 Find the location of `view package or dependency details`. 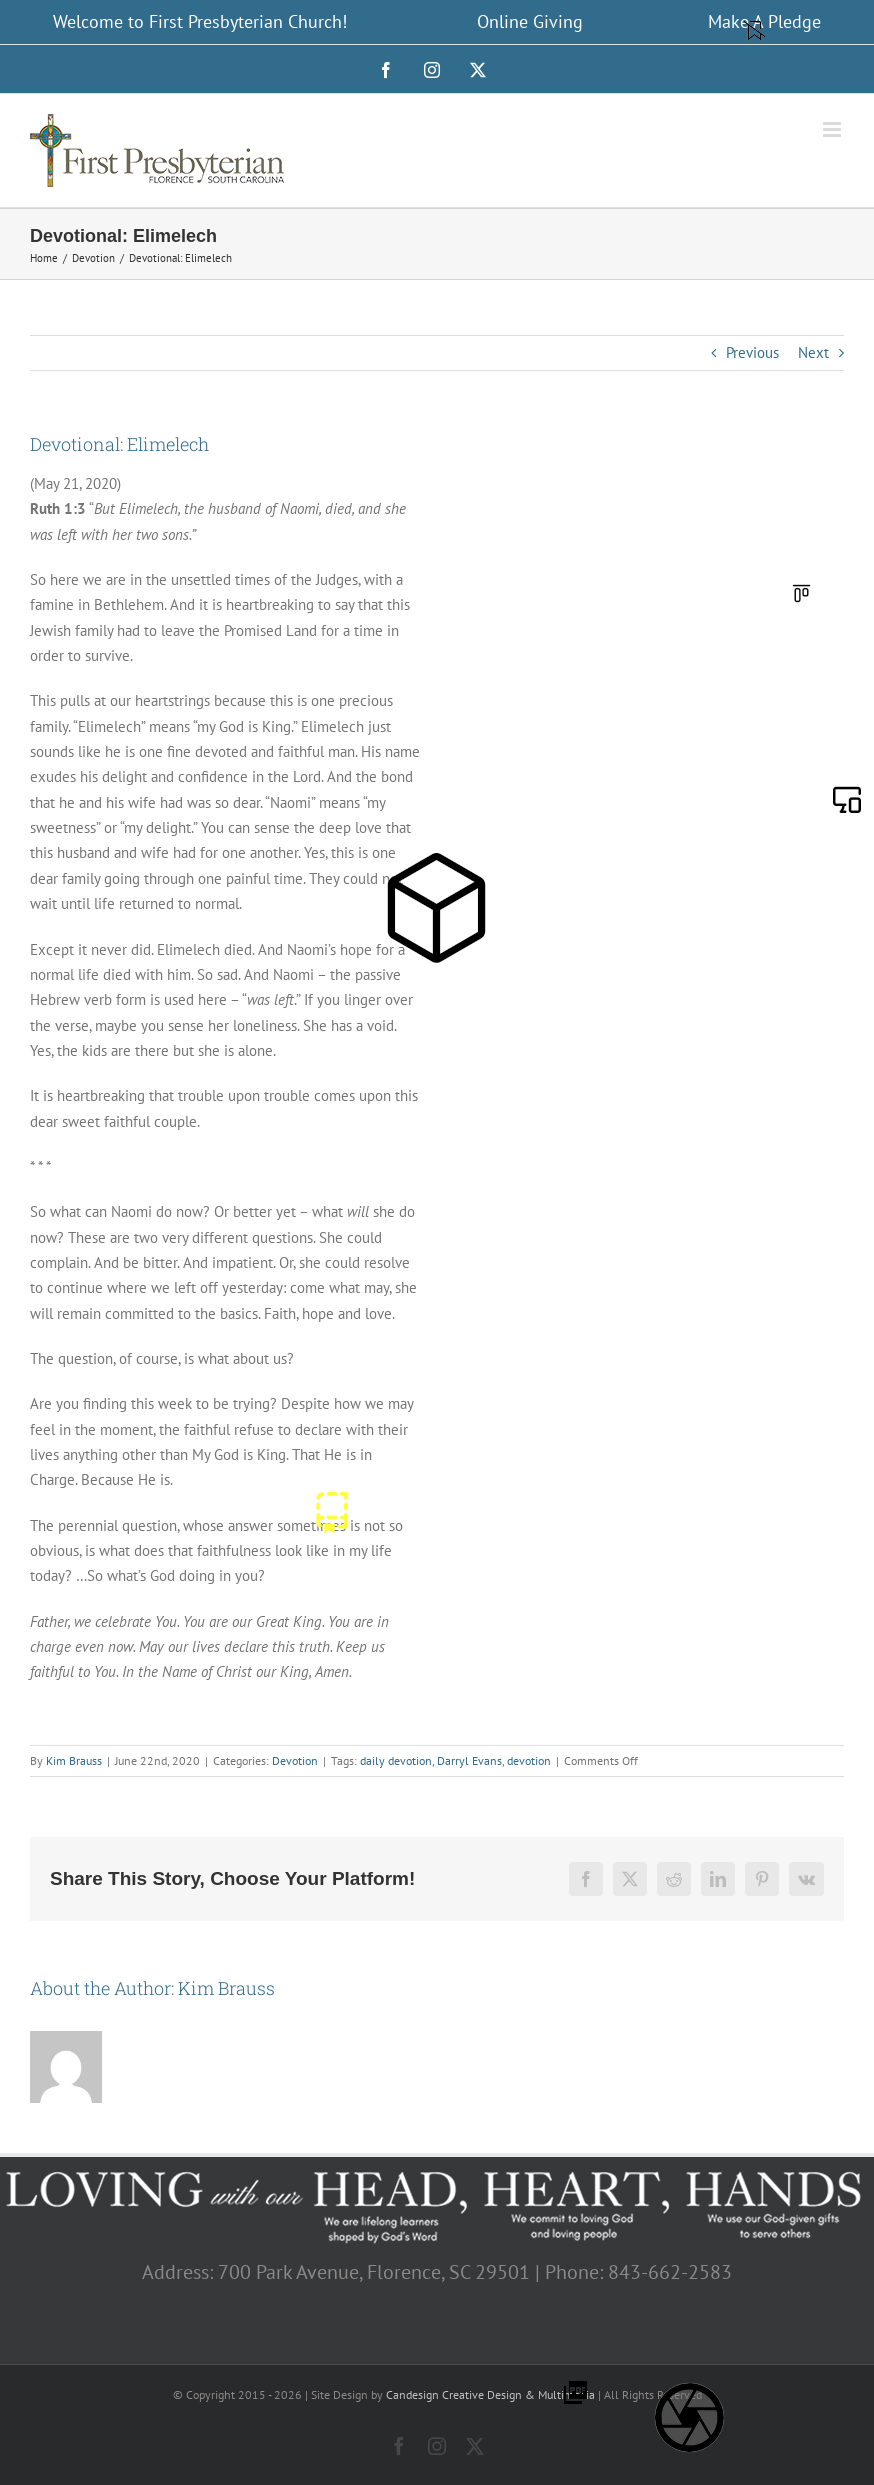

view package or dependency details is located at coordinates (436, 909).